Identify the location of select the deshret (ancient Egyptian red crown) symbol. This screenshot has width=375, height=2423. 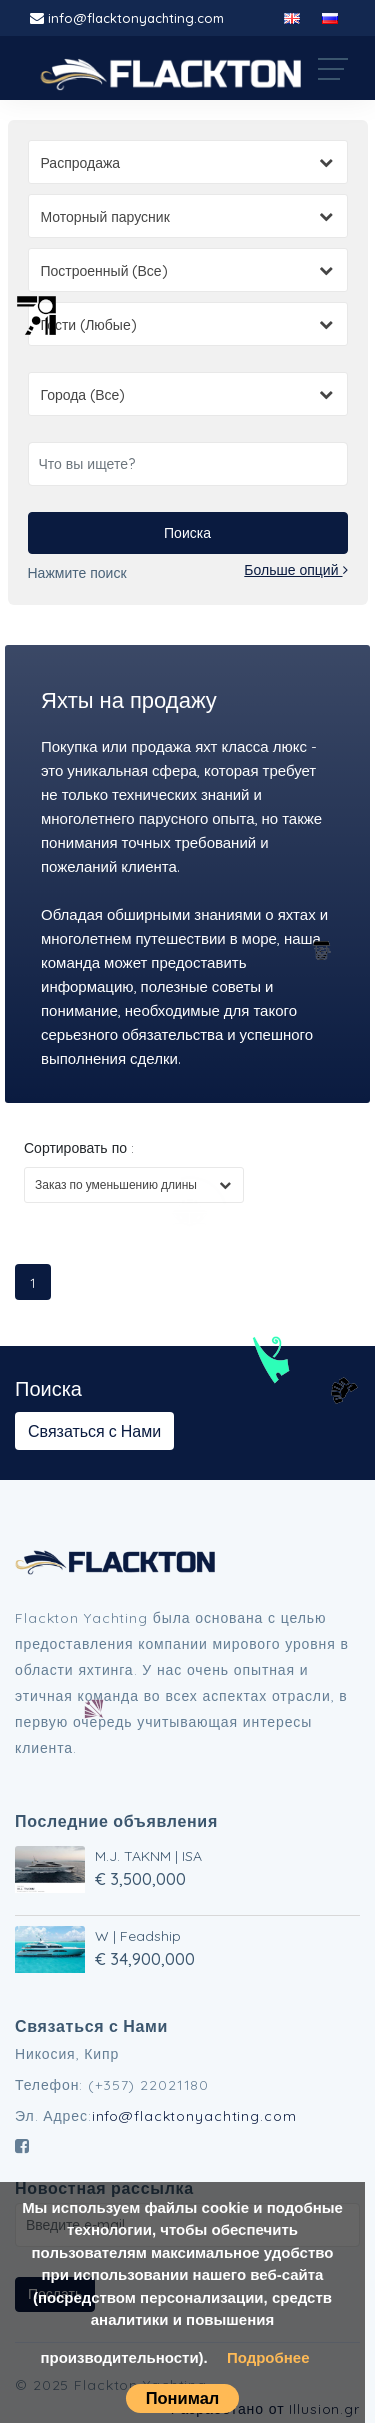
(271, 1360).